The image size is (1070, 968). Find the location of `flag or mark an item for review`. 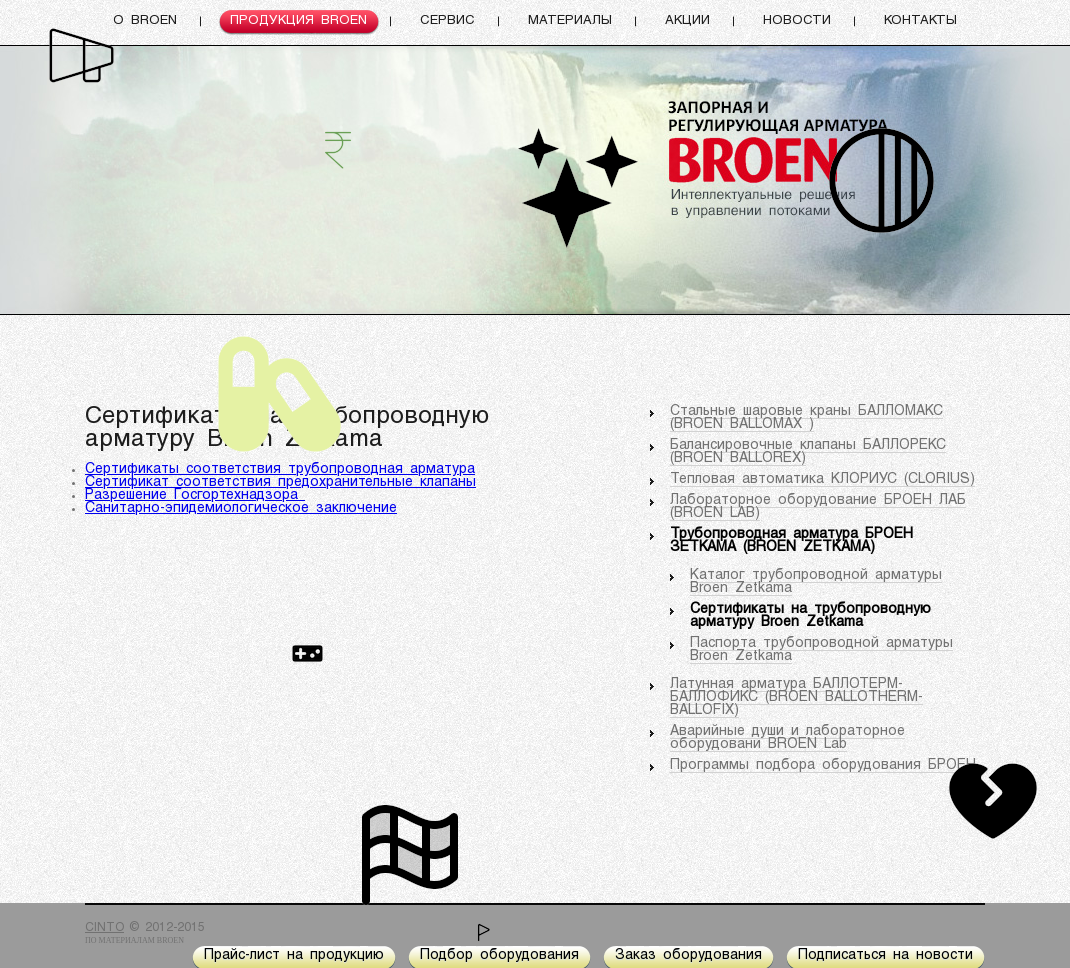

flag or mark an item for review is located at coordinates (483, 932).